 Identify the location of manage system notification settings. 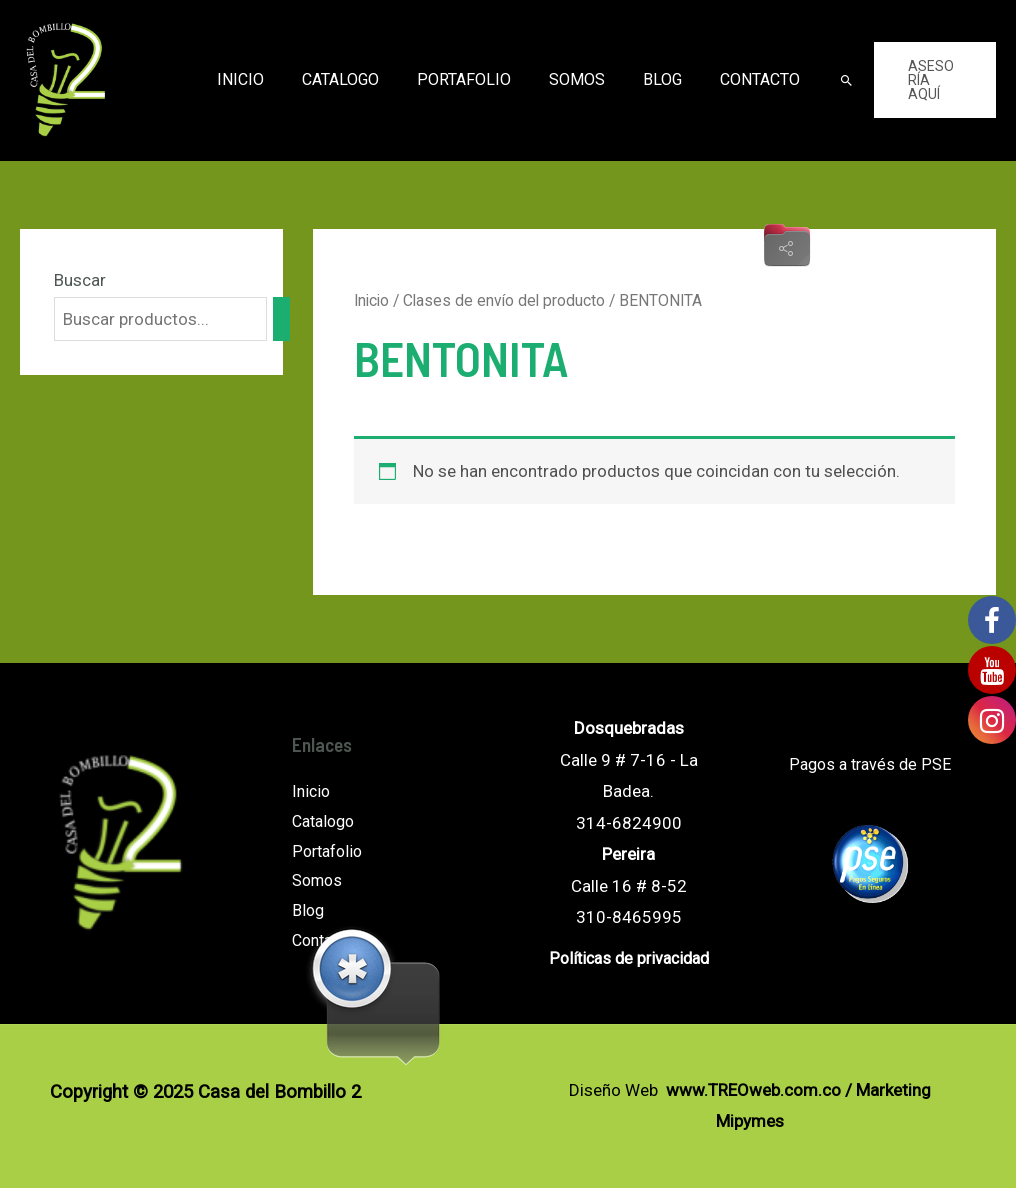
(377, 993).